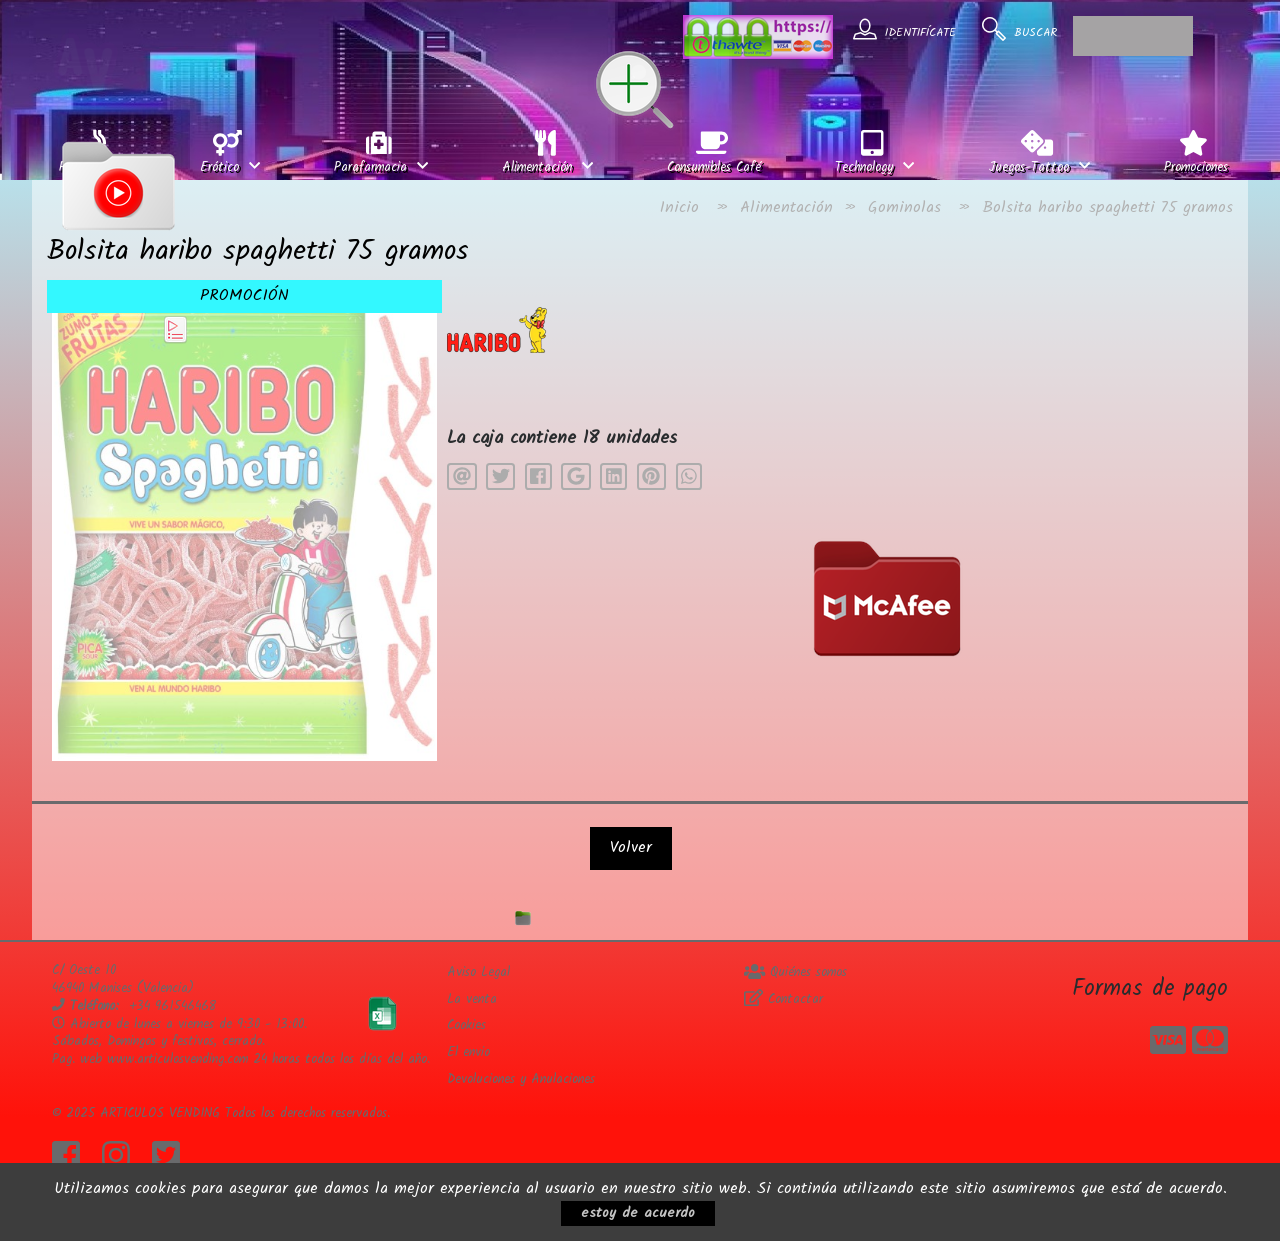 The height and width of the screenshot is (1241, 1280). Describe the element at coordinates (523, 918) in the screenshot. I see `open folder containing files` at that location.